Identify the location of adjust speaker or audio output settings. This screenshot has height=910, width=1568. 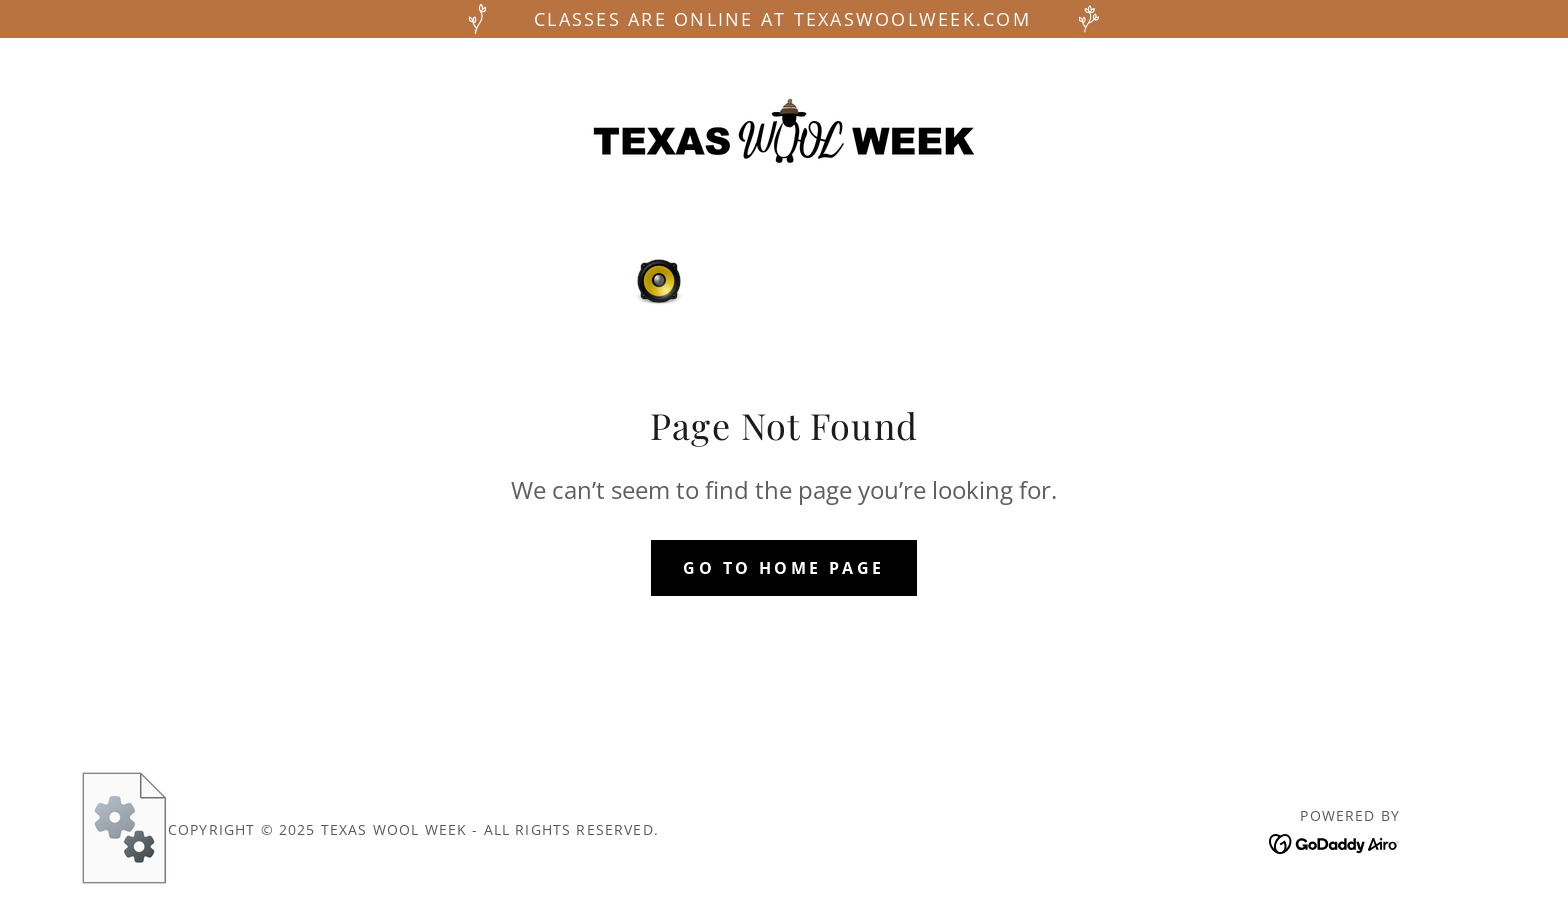
(659, 281).